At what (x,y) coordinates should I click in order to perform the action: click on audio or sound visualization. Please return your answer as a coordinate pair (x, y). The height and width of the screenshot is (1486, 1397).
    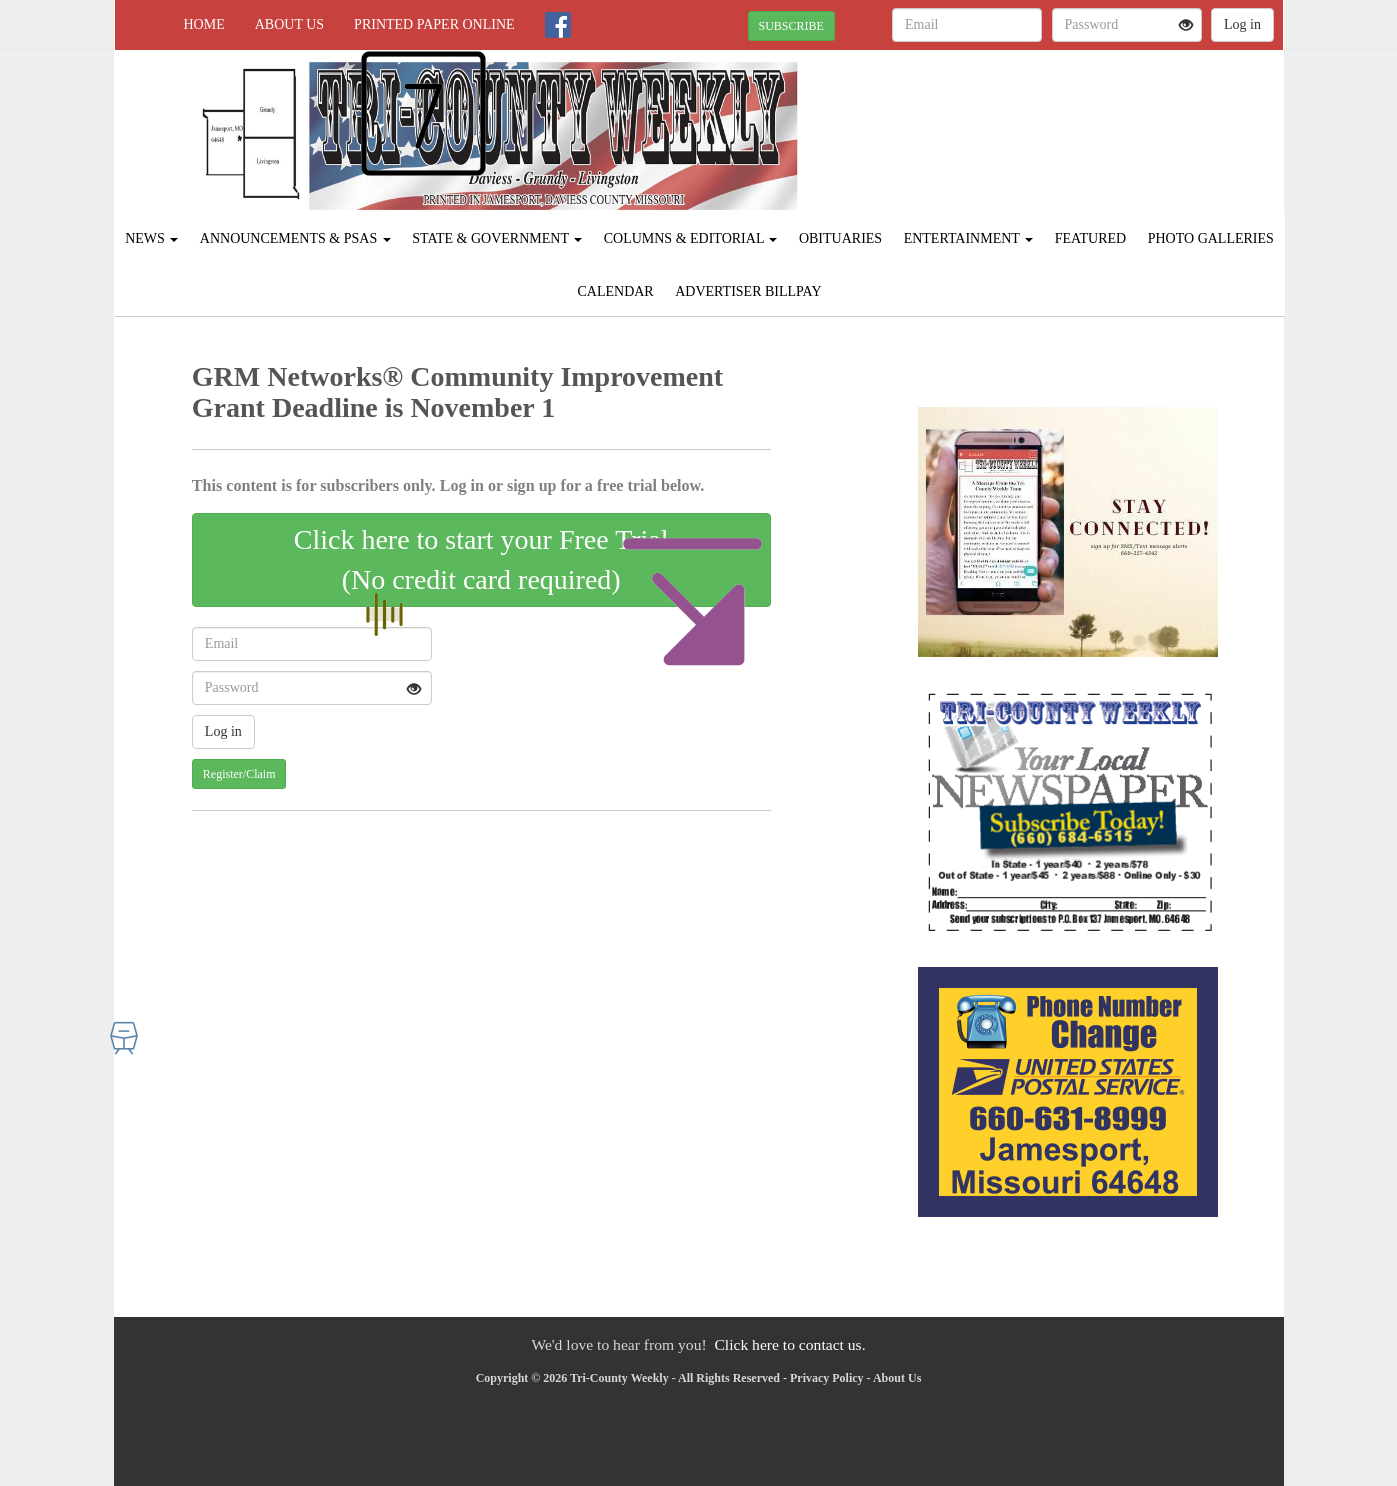
    Looking at the image, I should click on (384, 614).